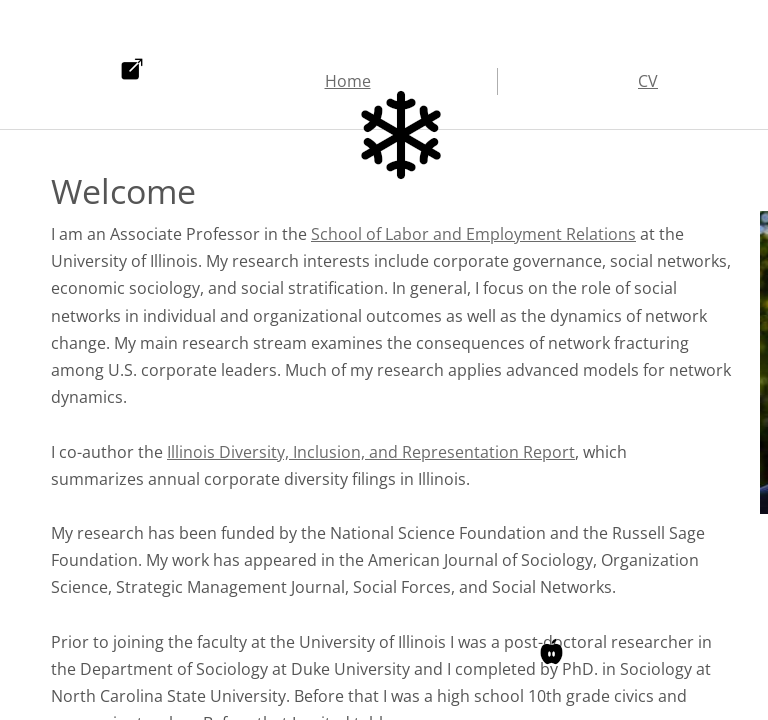 The height and width of the screenshot is (720, 768). I want to click on open link in a new window, so click(132, 69).